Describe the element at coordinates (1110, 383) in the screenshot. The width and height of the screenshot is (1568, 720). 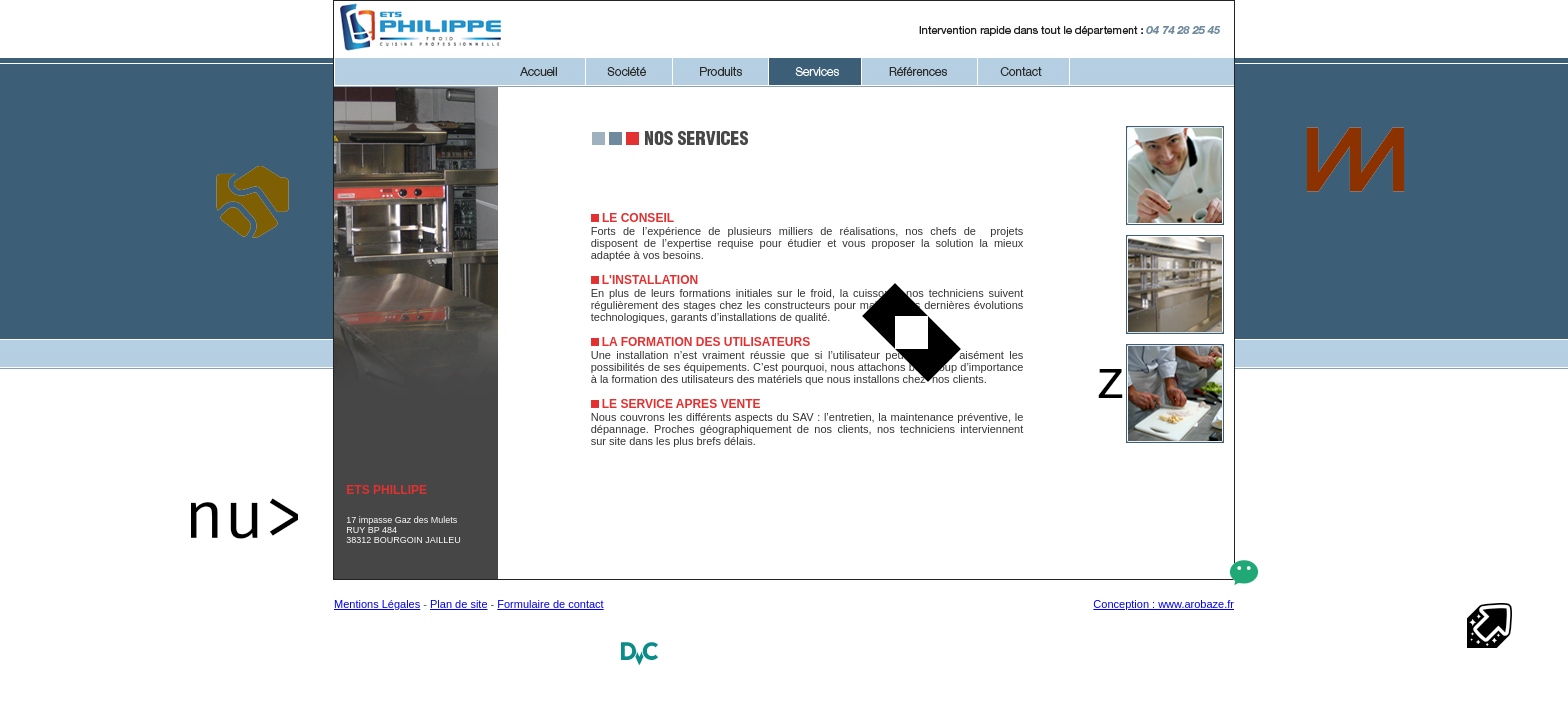
I see `open zotero reference manager` at that location.